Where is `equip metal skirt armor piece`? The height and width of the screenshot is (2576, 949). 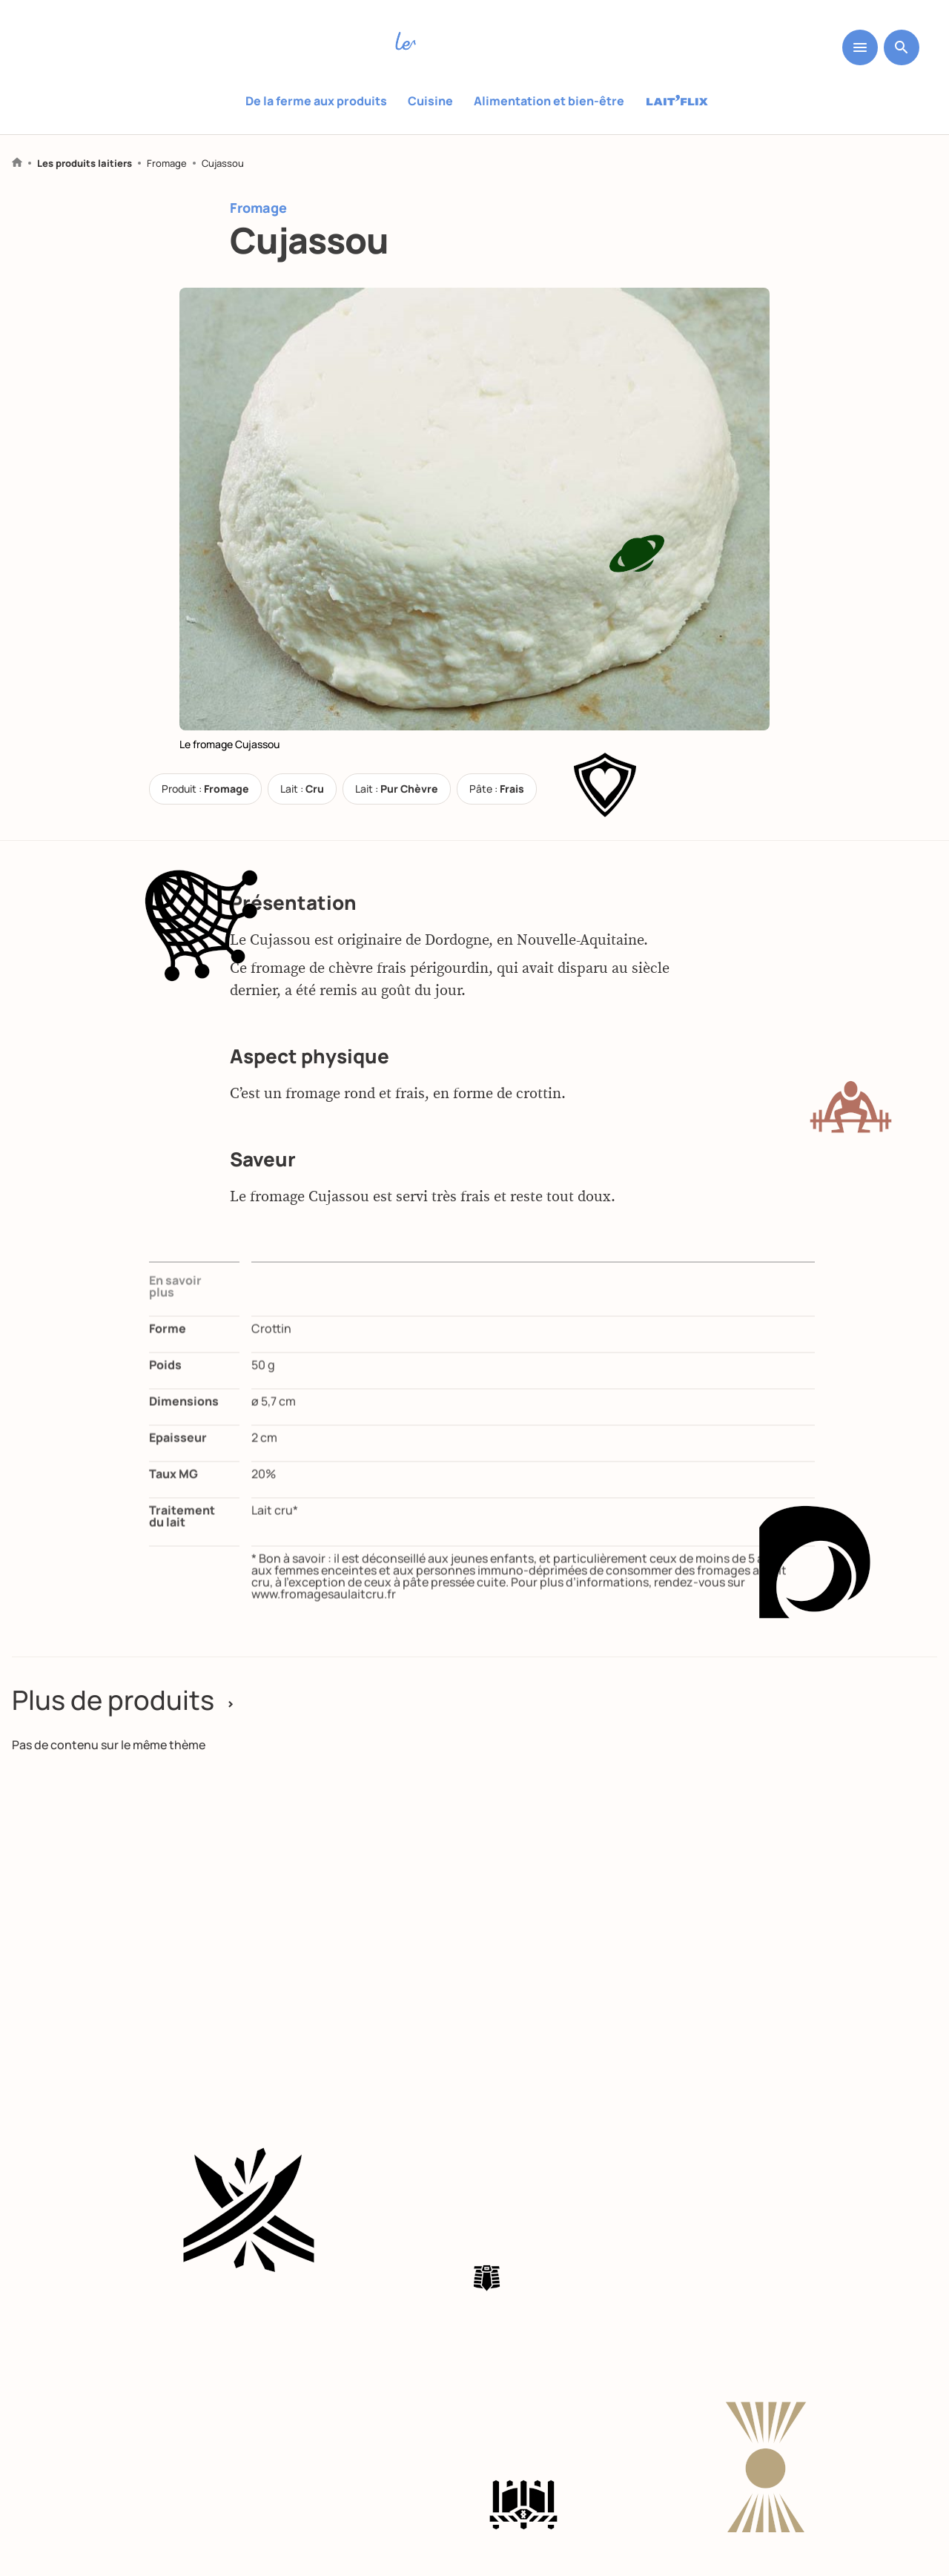 equip metal skirt armor piece is located at coordinates (486, 2278).